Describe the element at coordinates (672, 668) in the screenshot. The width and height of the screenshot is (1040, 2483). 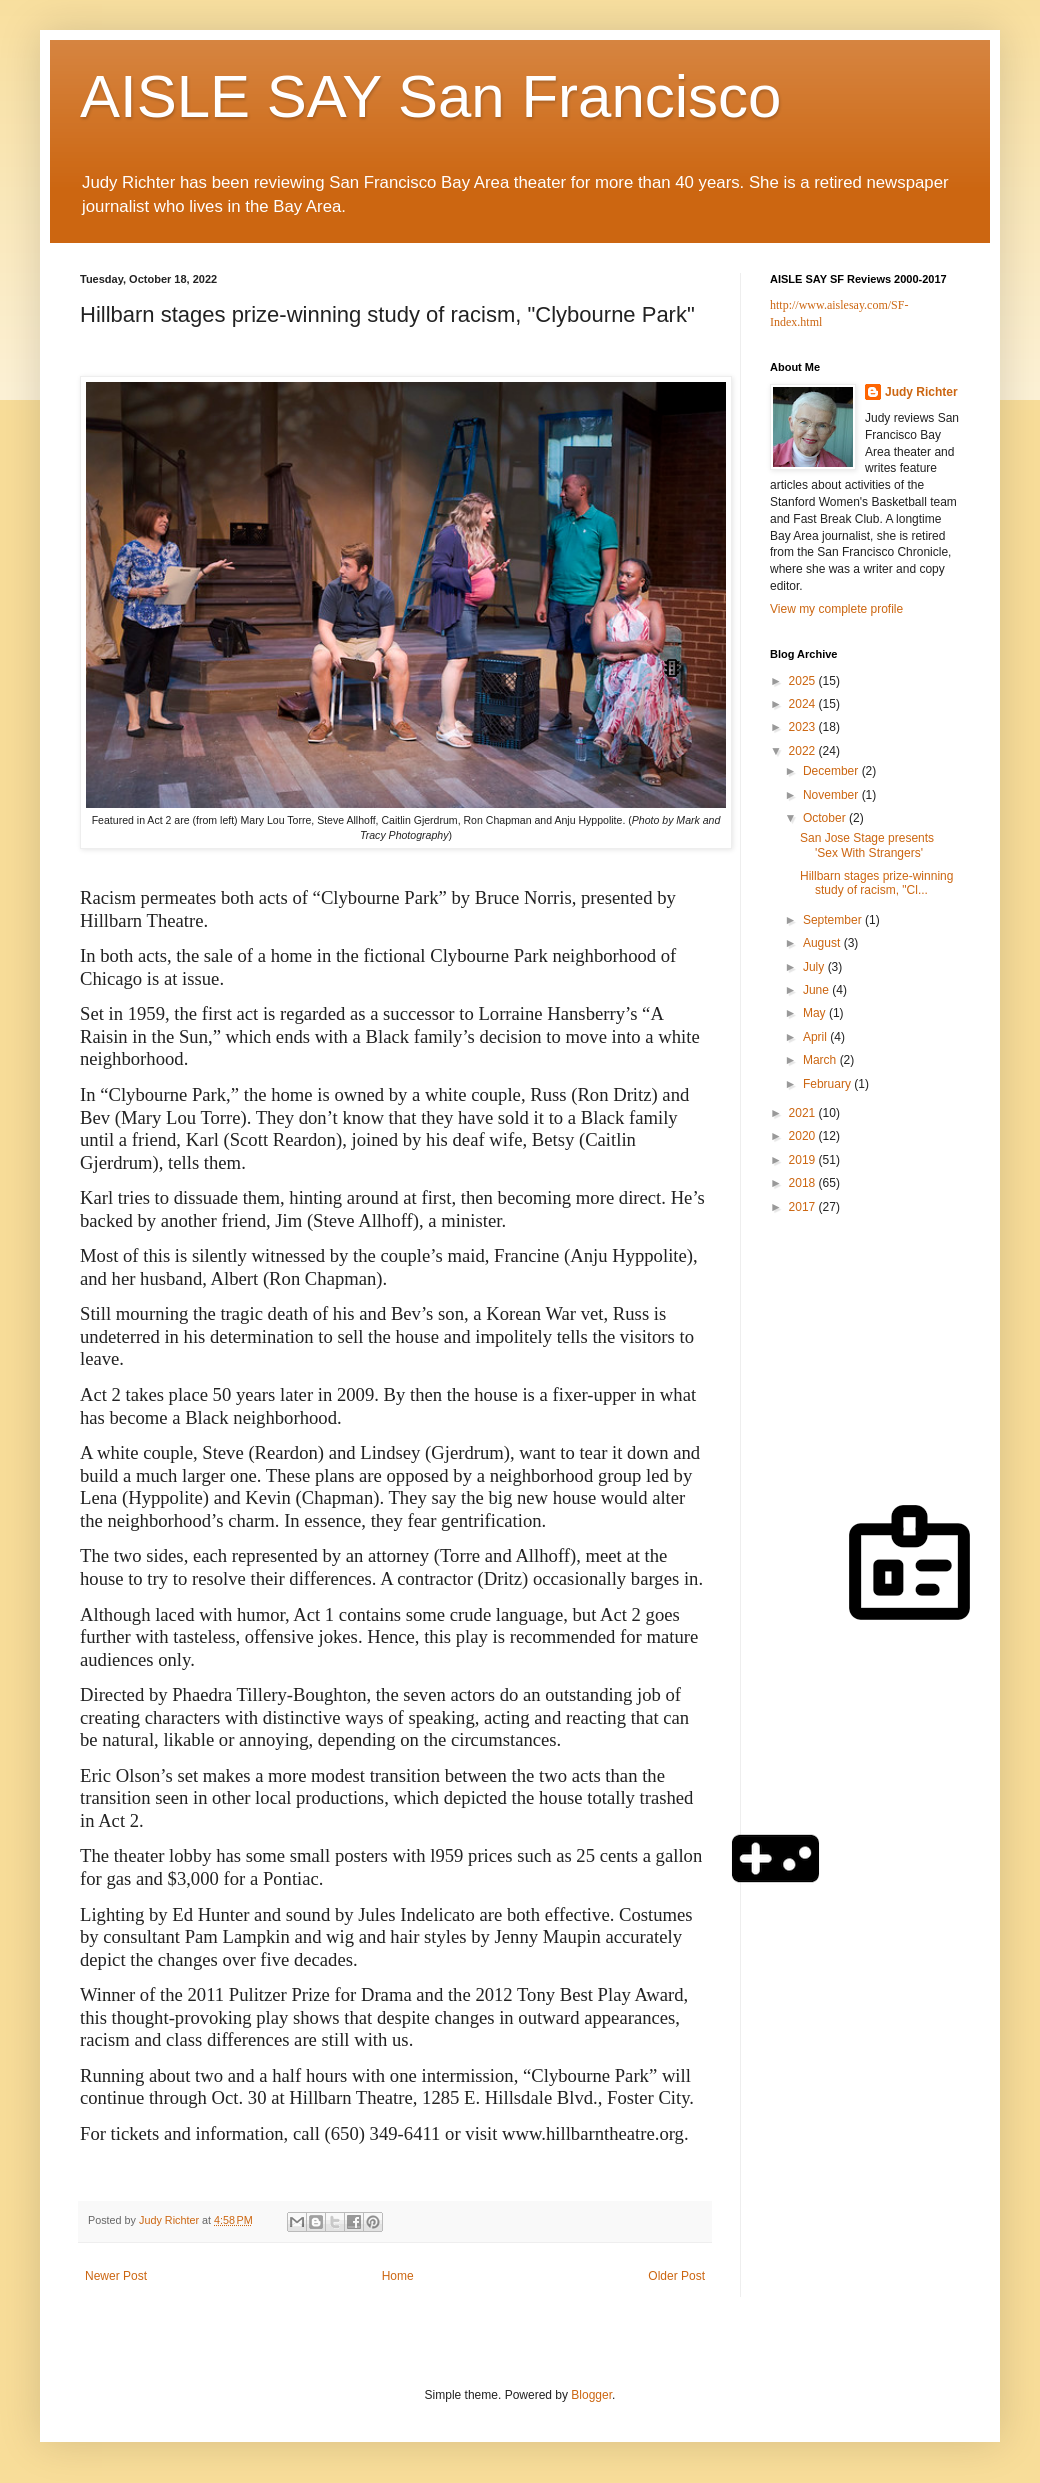
I see `view traffic conditions on map` at that location.